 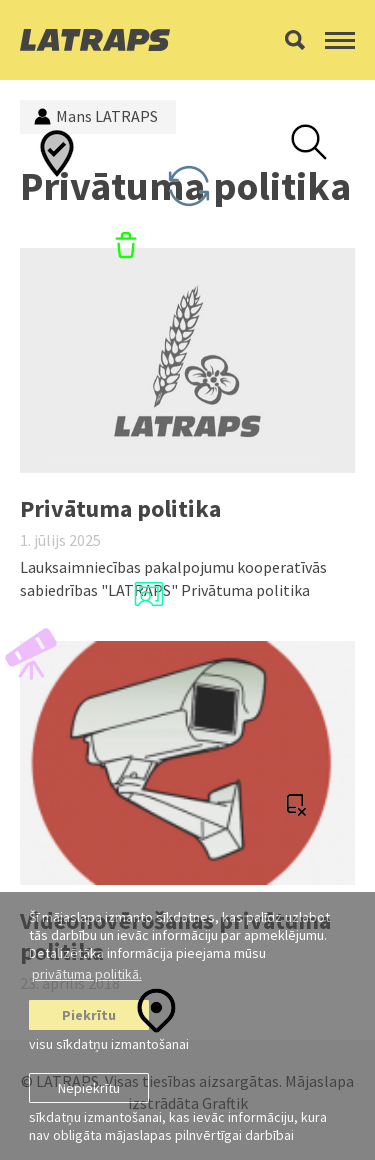 What do you see at coordinates (126, 246) in the screenshot?
I see `delete this item` at bounding box center [126, 246].